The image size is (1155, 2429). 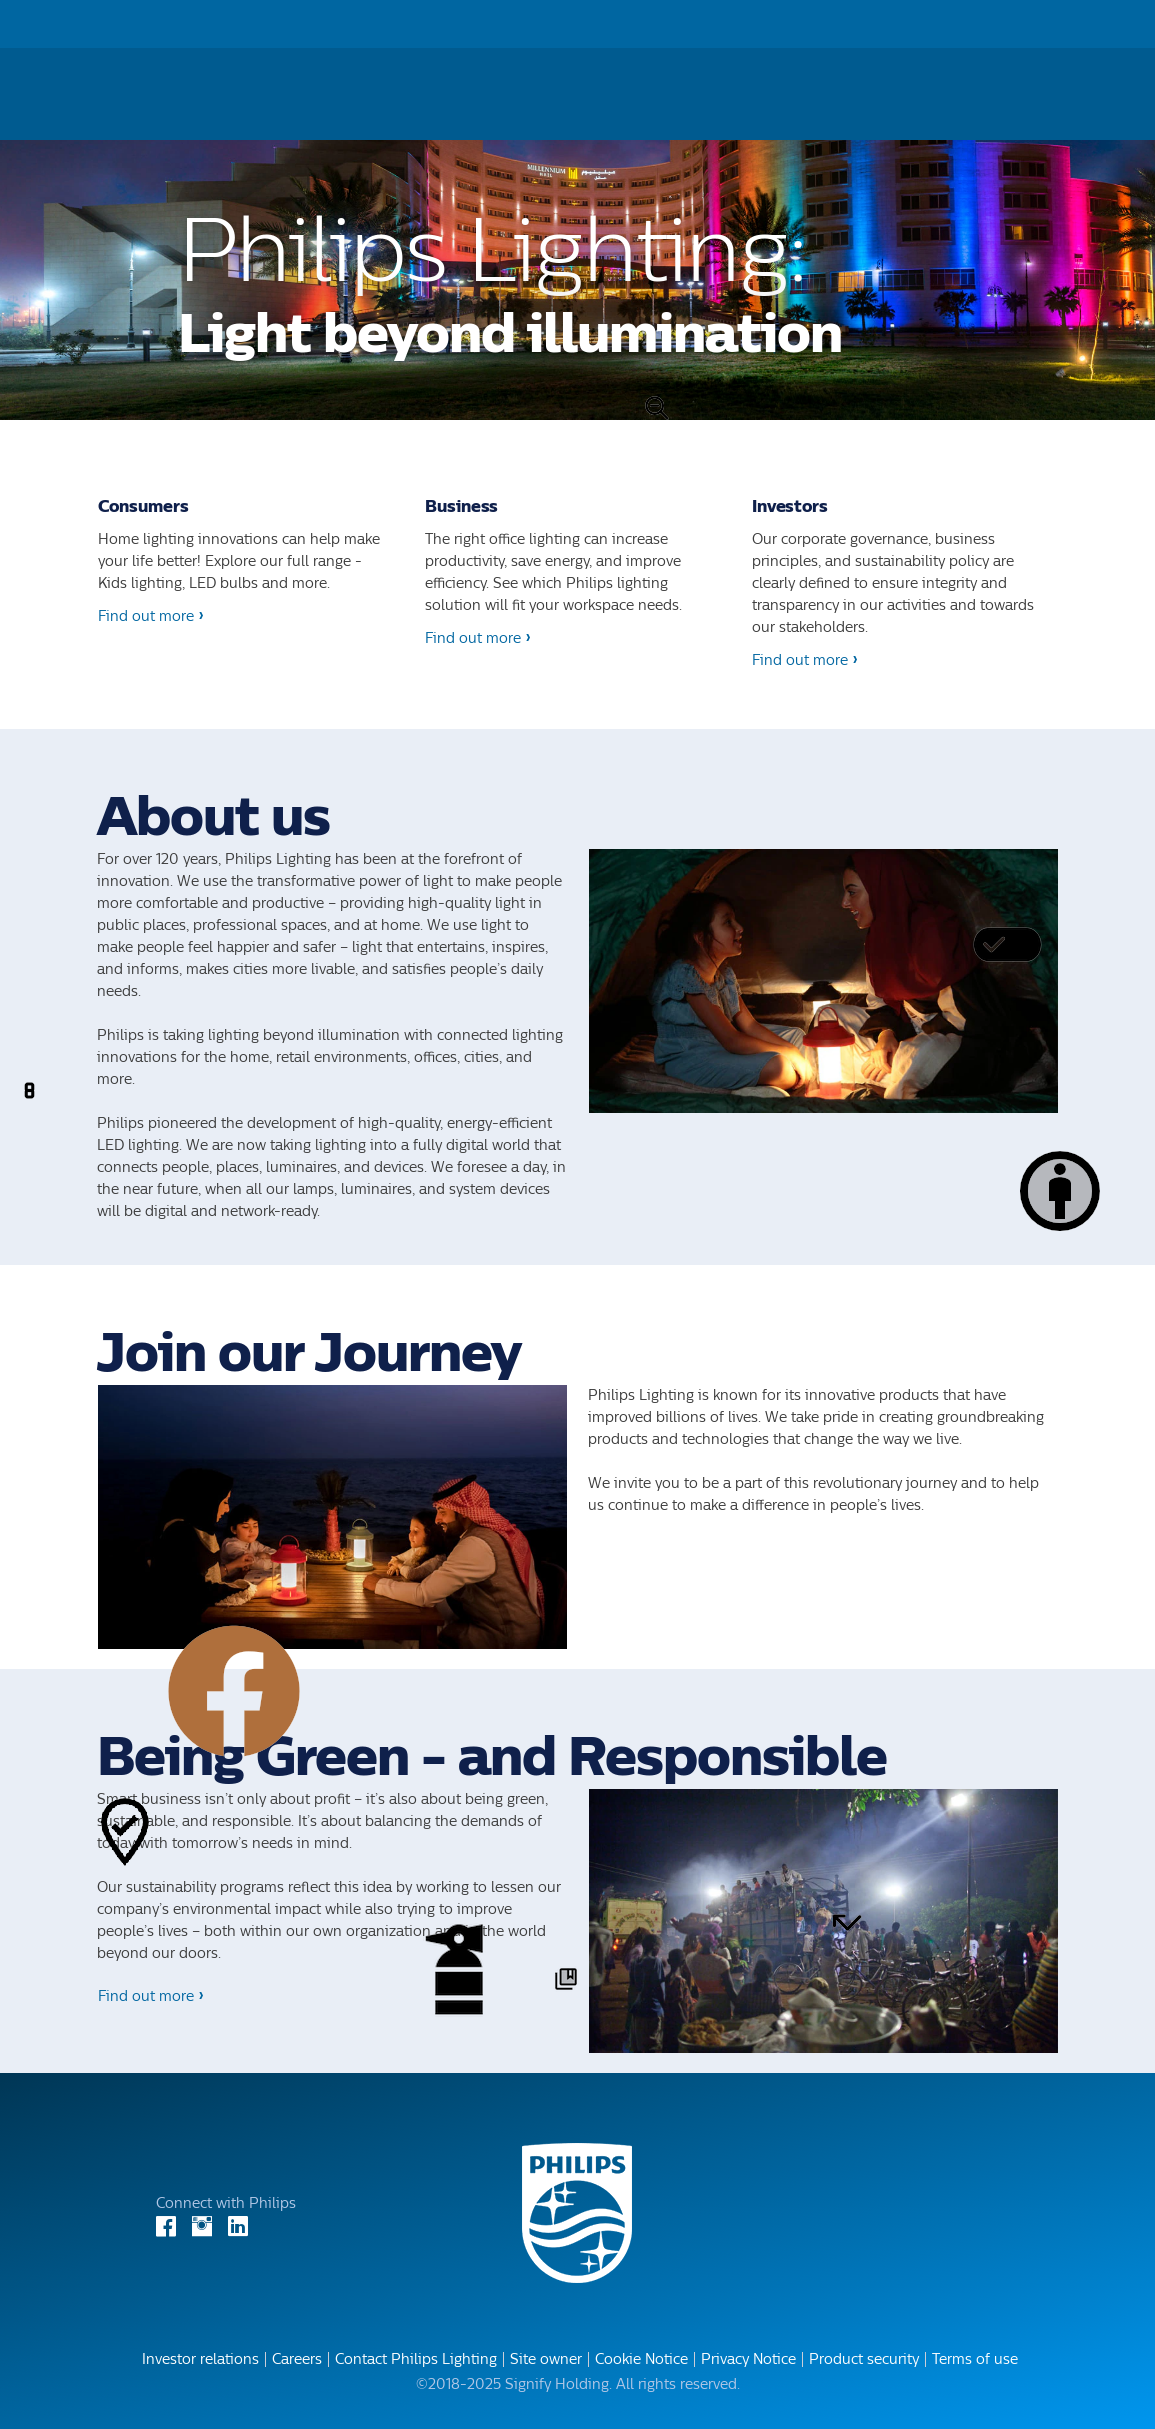 What do you see at coordinates (566, 1979) in the screenshot?
I see `access your bookmarked collections` at bounding box center [566, 1979].